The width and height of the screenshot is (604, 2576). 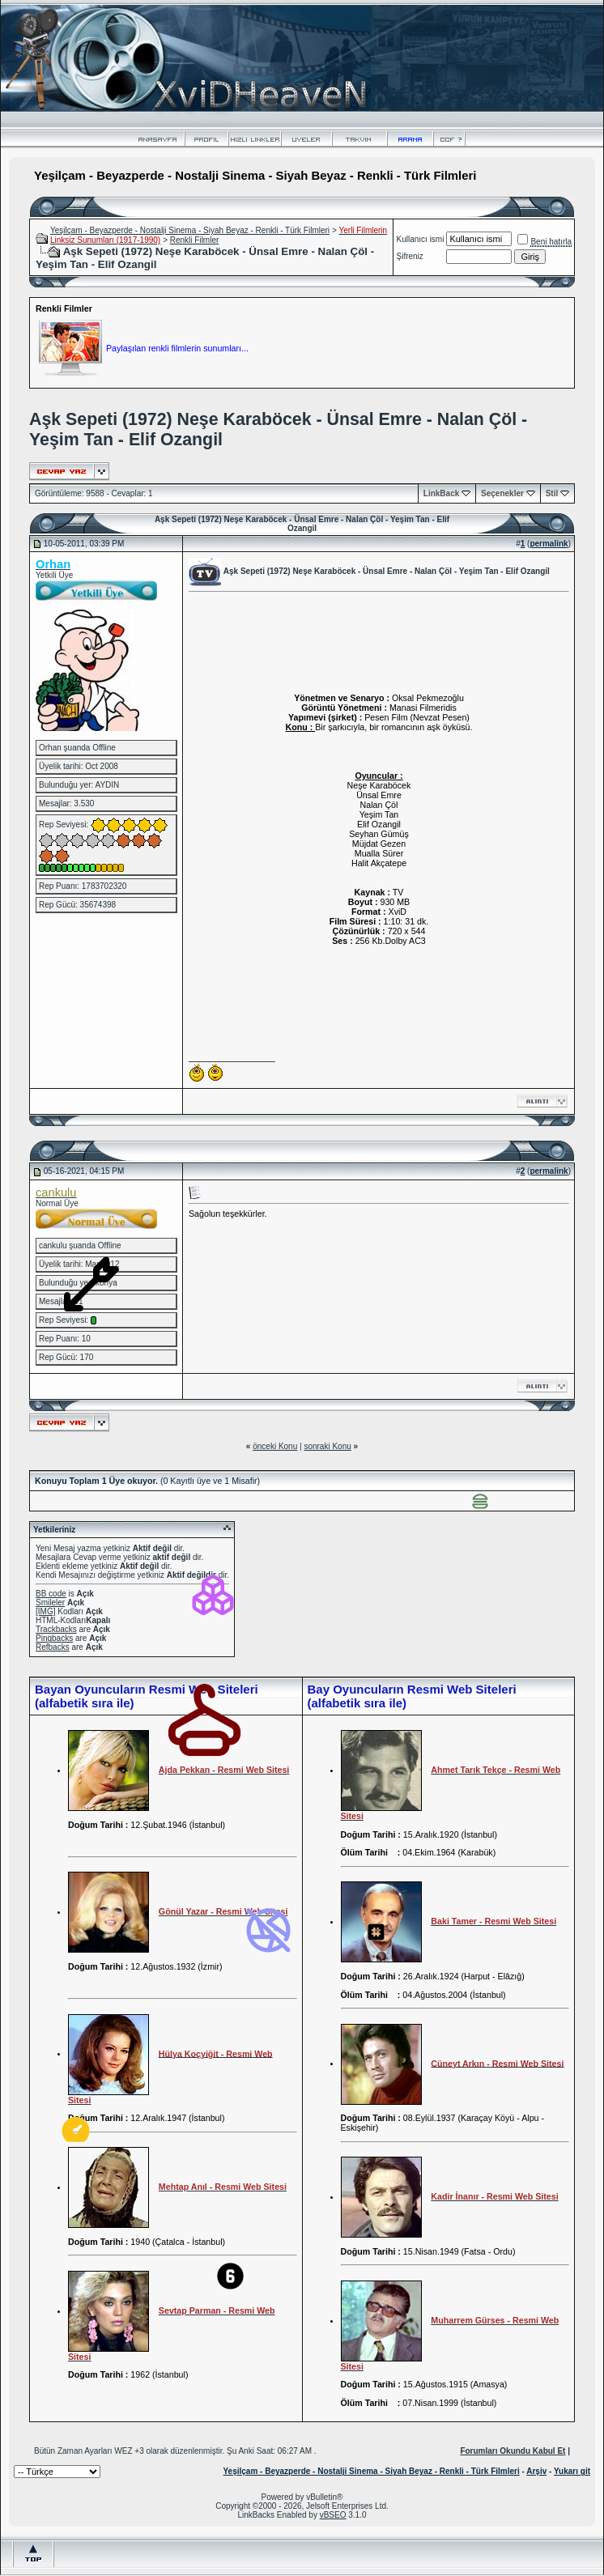 What do you see at coordinates (480, 1502) in the screenshot?
I see `open navigation menu` at bounding box center [480, 1502].